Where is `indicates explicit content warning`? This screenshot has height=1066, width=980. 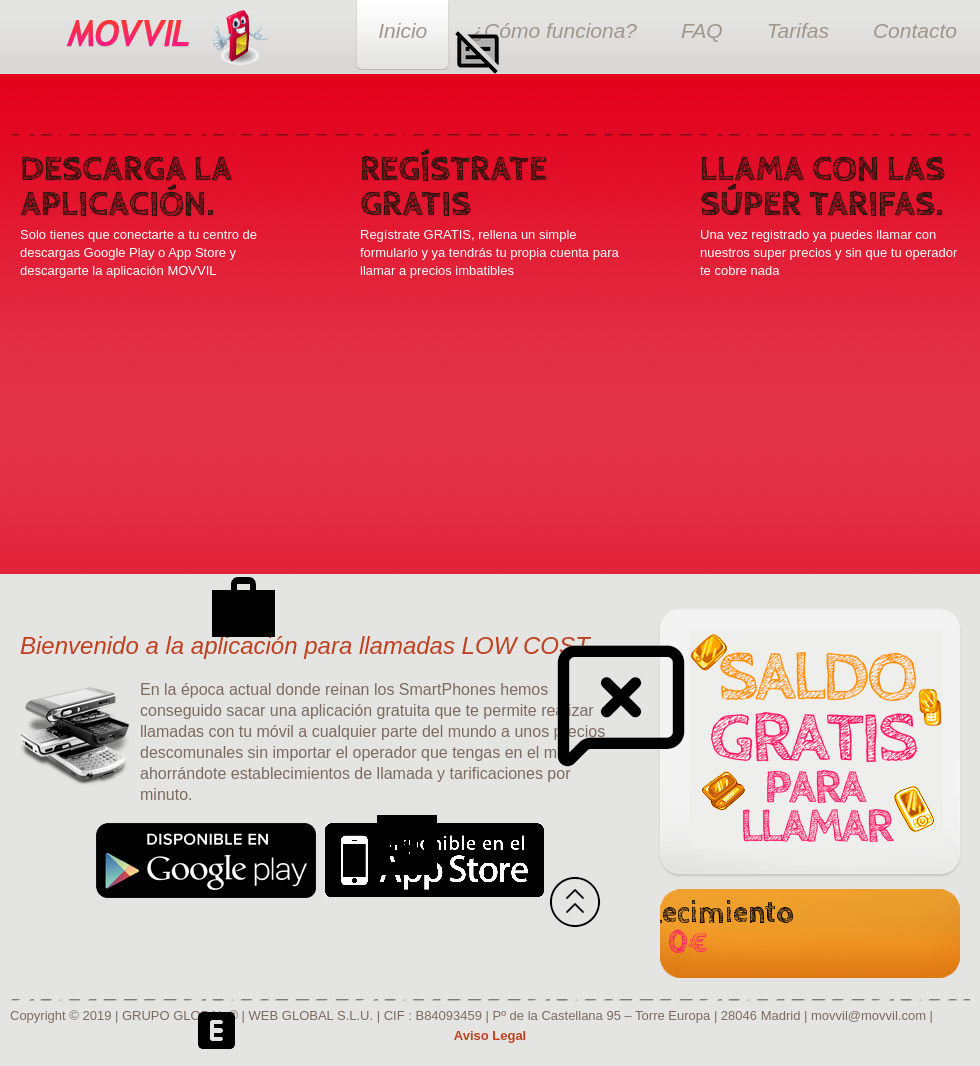
indicates explicit content warning is located at coordinates (216, 1030).